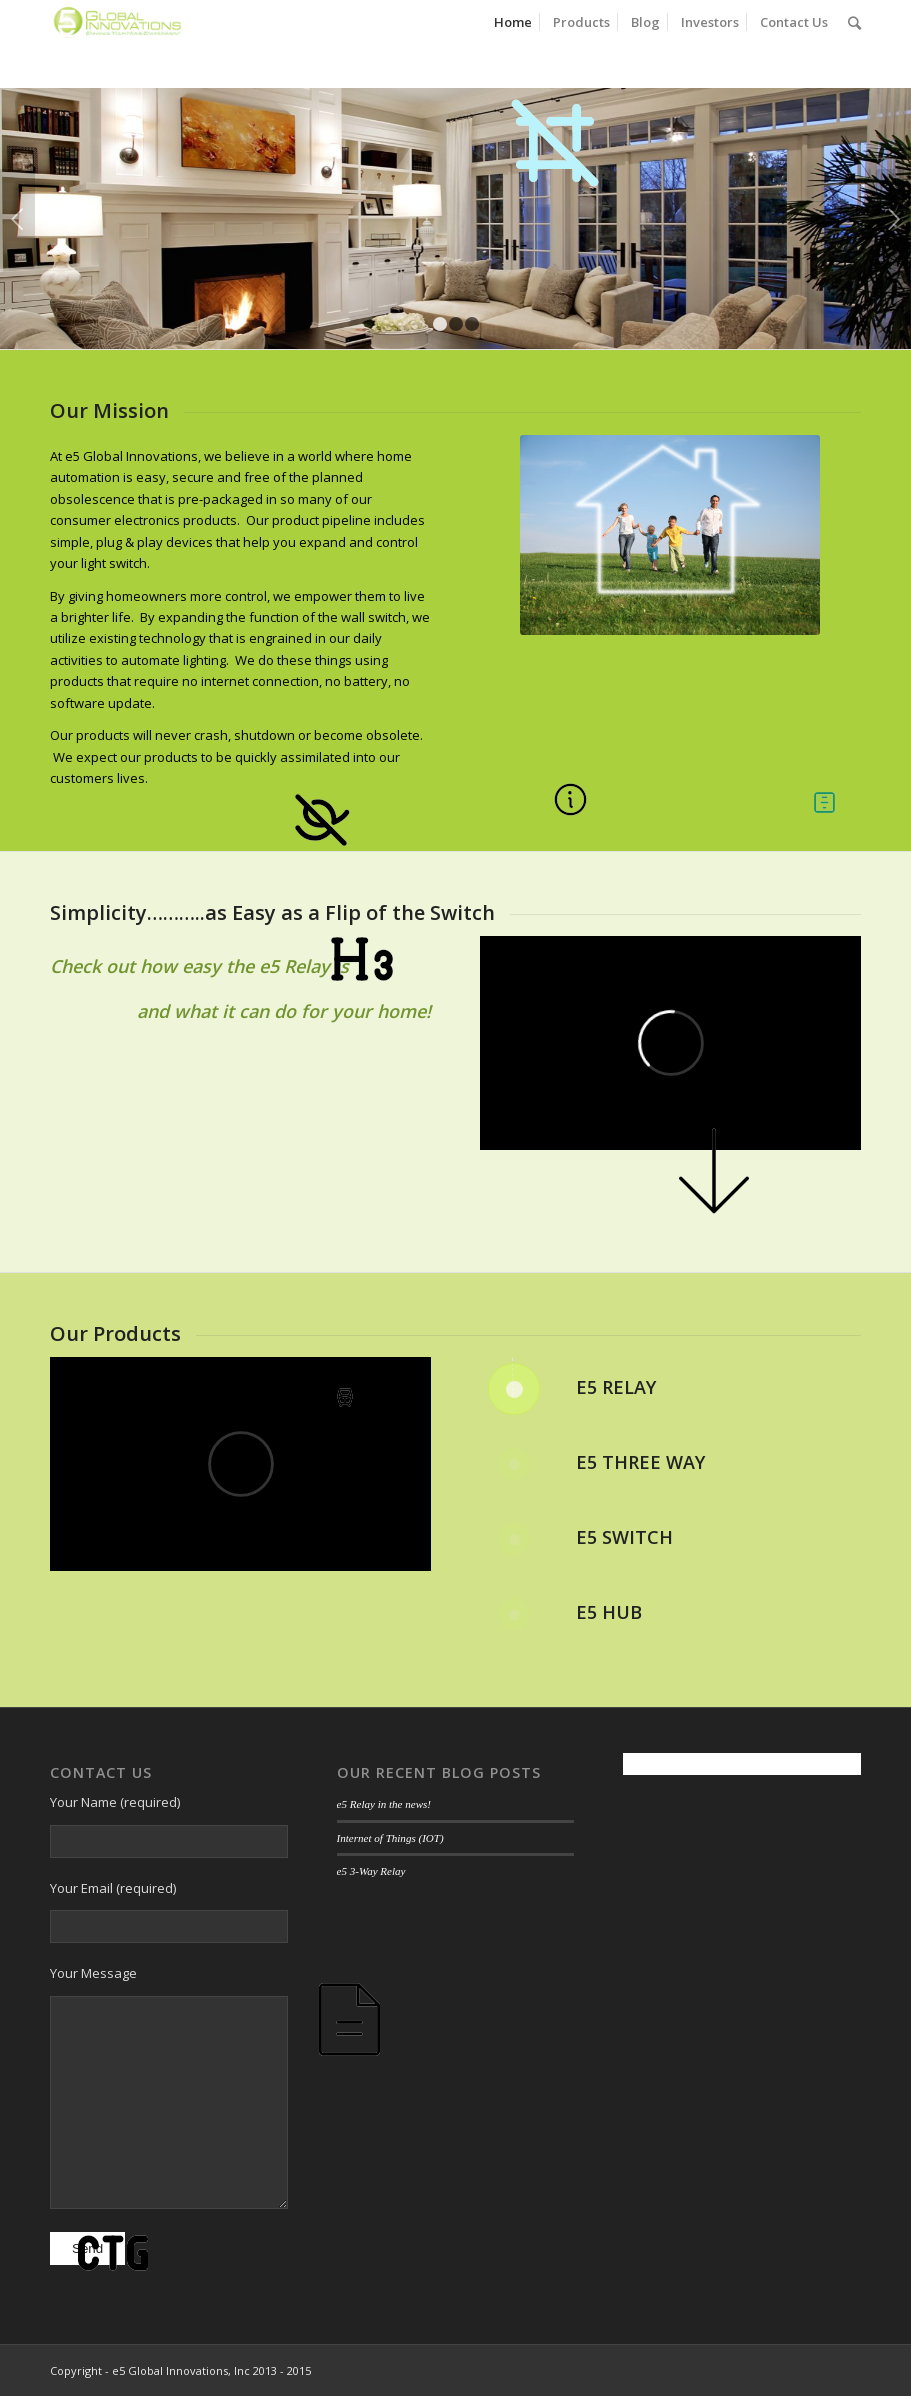 This screenshot has width=911, height=2396. Describe the element at coordinates (321, 820) in the screenshot. I see `disable freehand drawing mode` at that location.